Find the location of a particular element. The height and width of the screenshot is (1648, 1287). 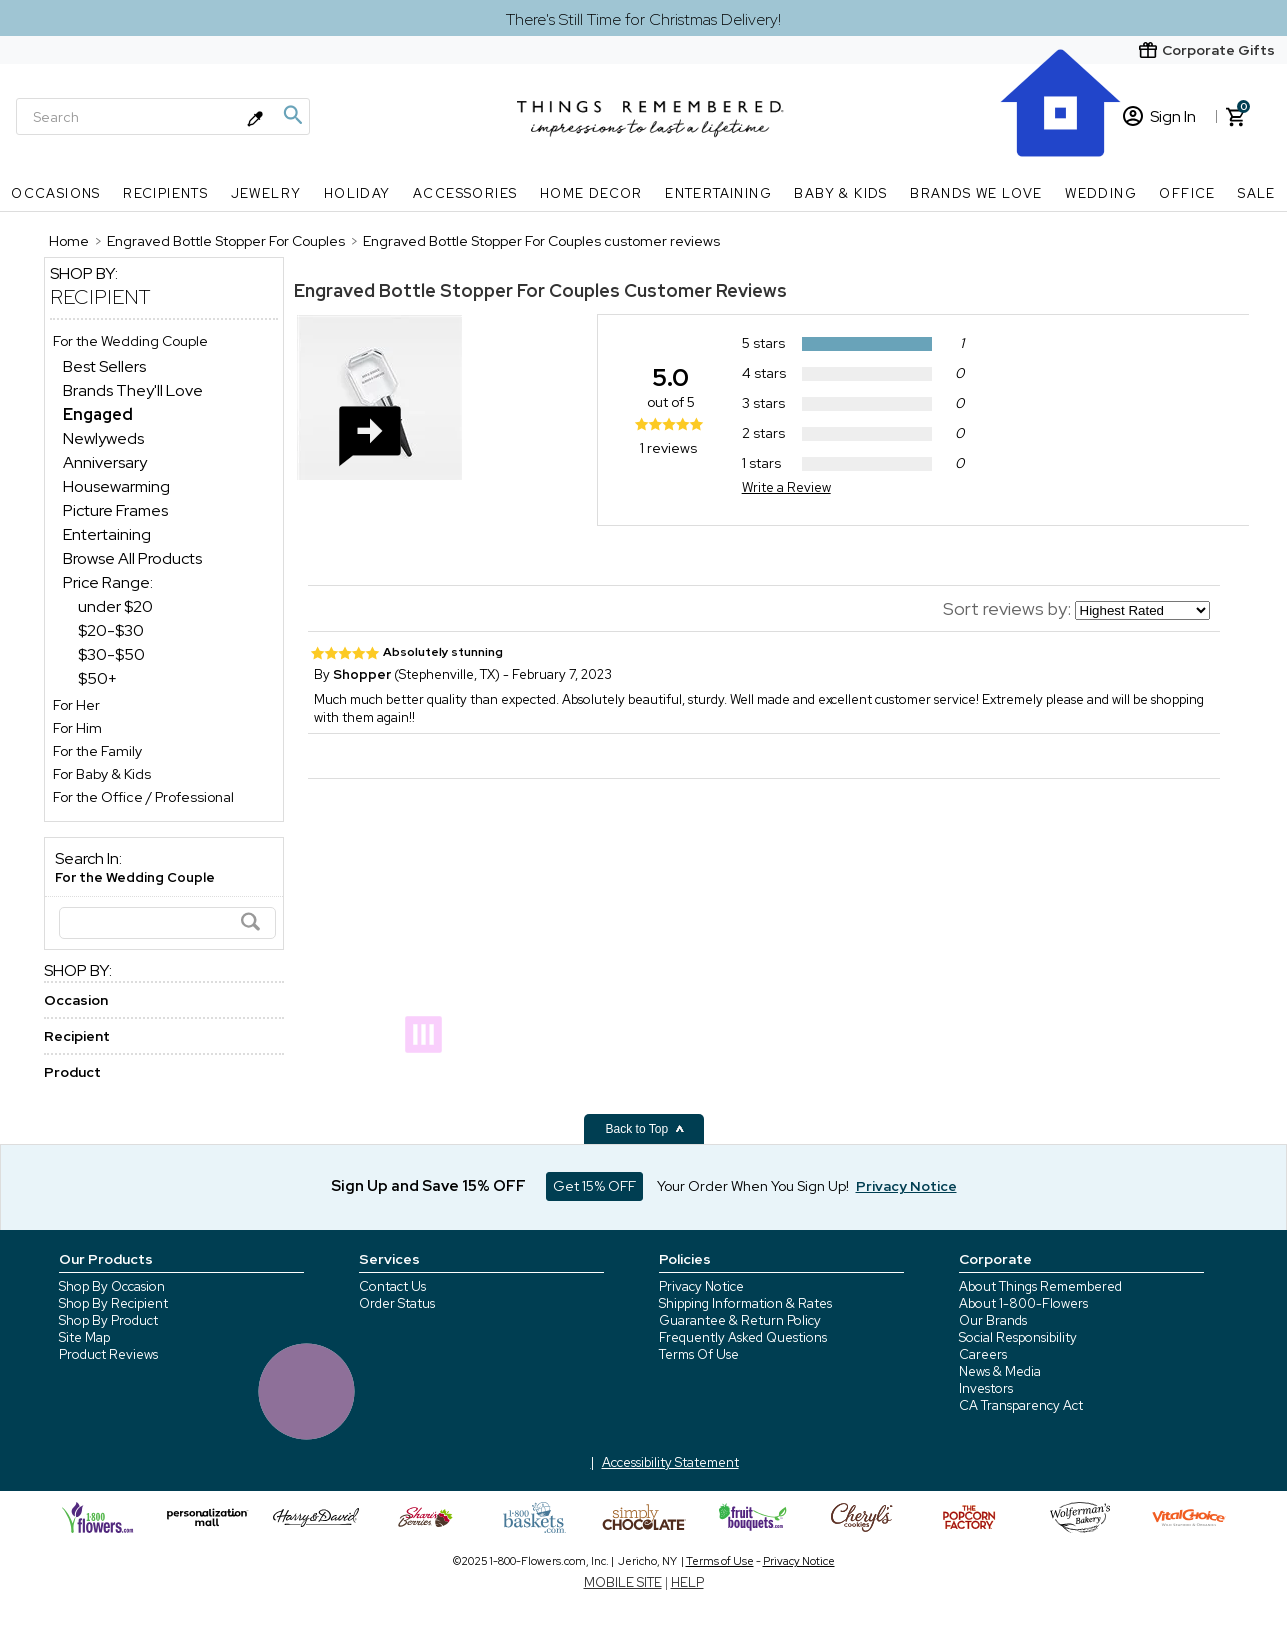

unselected radio button or toggle option is located at coordinates (306, 1391).